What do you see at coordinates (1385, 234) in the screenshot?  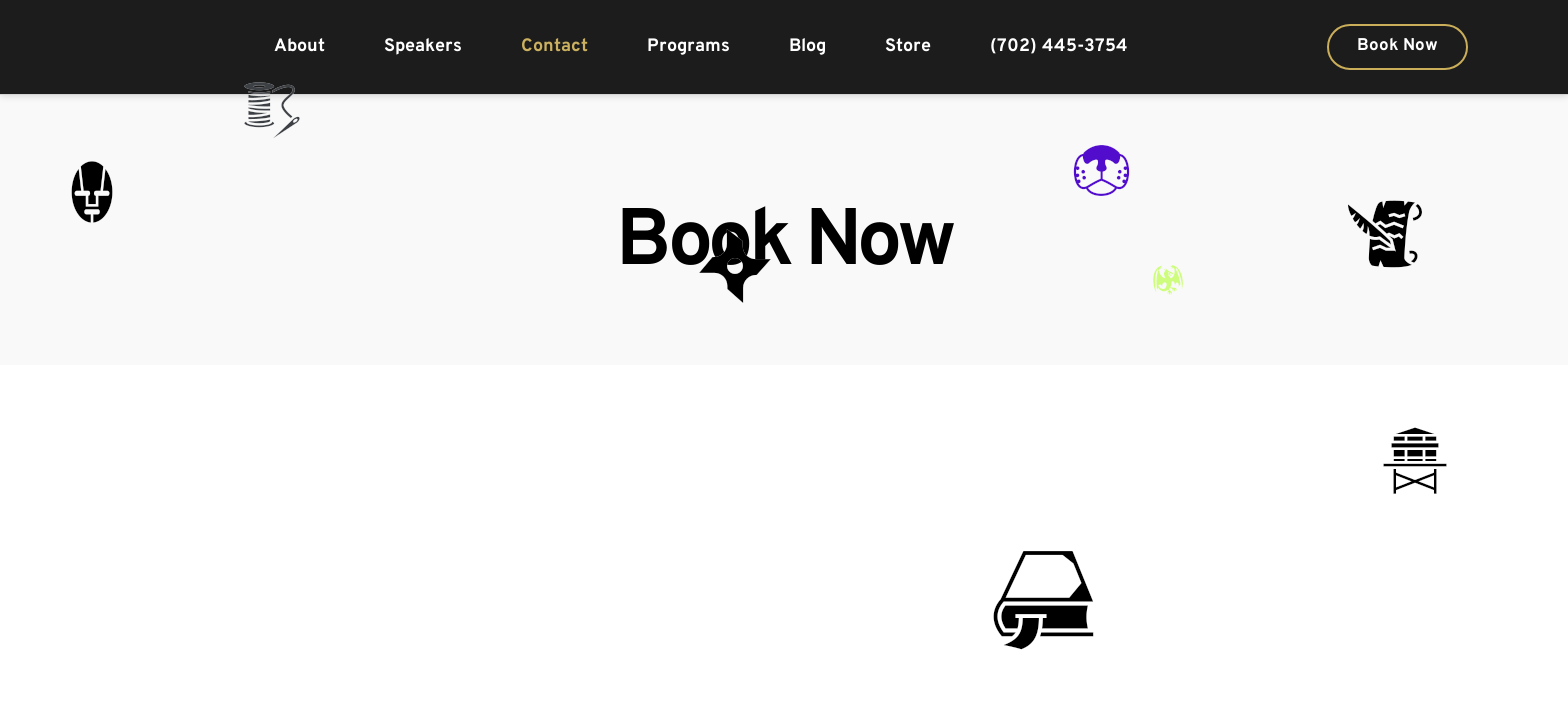 I see `access quest log or story journal` at bounding box center [1385, 234].